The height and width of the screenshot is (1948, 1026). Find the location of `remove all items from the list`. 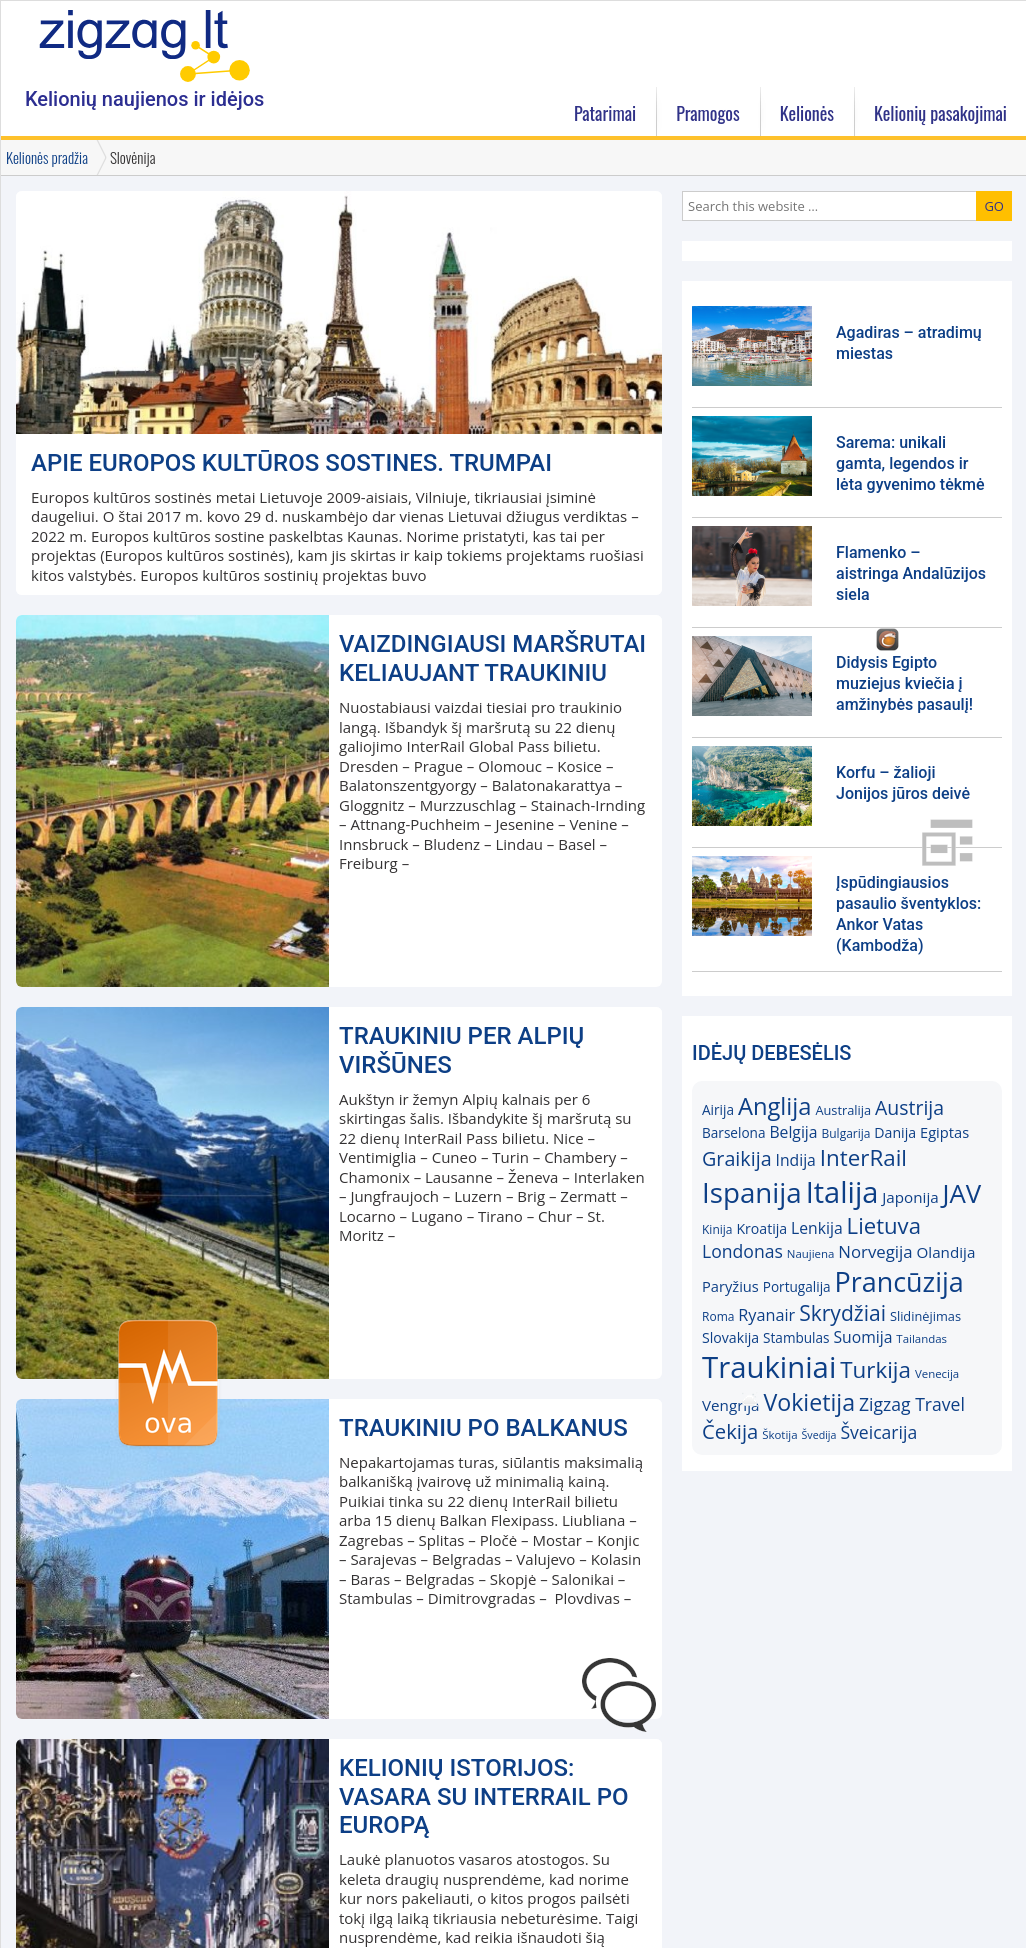

remove all items from the list is located at coordinates (951, 840).